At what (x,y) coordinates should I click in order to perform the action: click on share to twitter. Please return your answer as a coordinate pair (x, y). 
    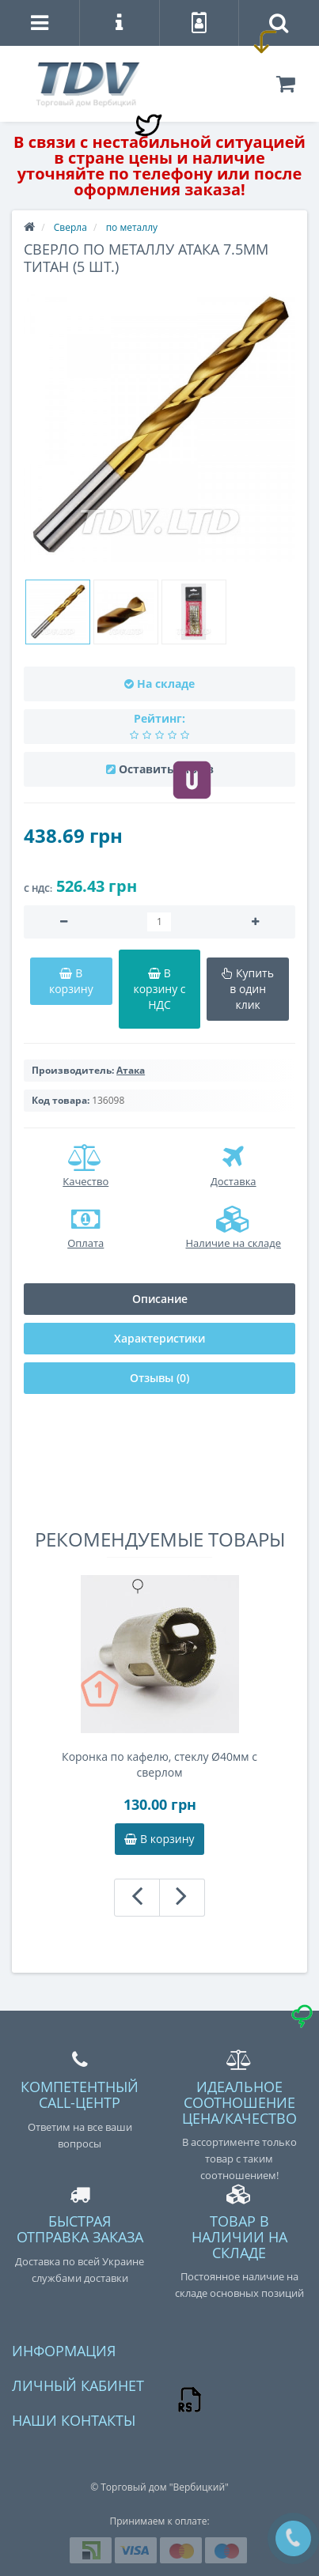
    Looking at the image, I should click on (148, 125).